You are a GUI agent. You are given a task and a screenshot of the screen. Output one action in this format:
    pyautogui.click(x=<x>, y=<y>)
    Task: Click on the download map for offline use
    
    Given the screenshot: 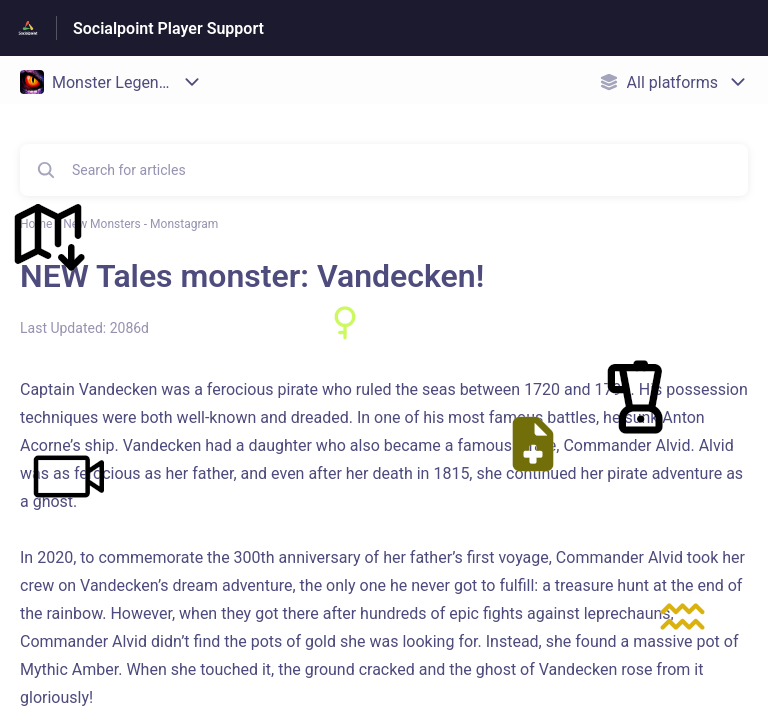 What is the action you would take?
    pyautogui.click(x=48, y=234)
    